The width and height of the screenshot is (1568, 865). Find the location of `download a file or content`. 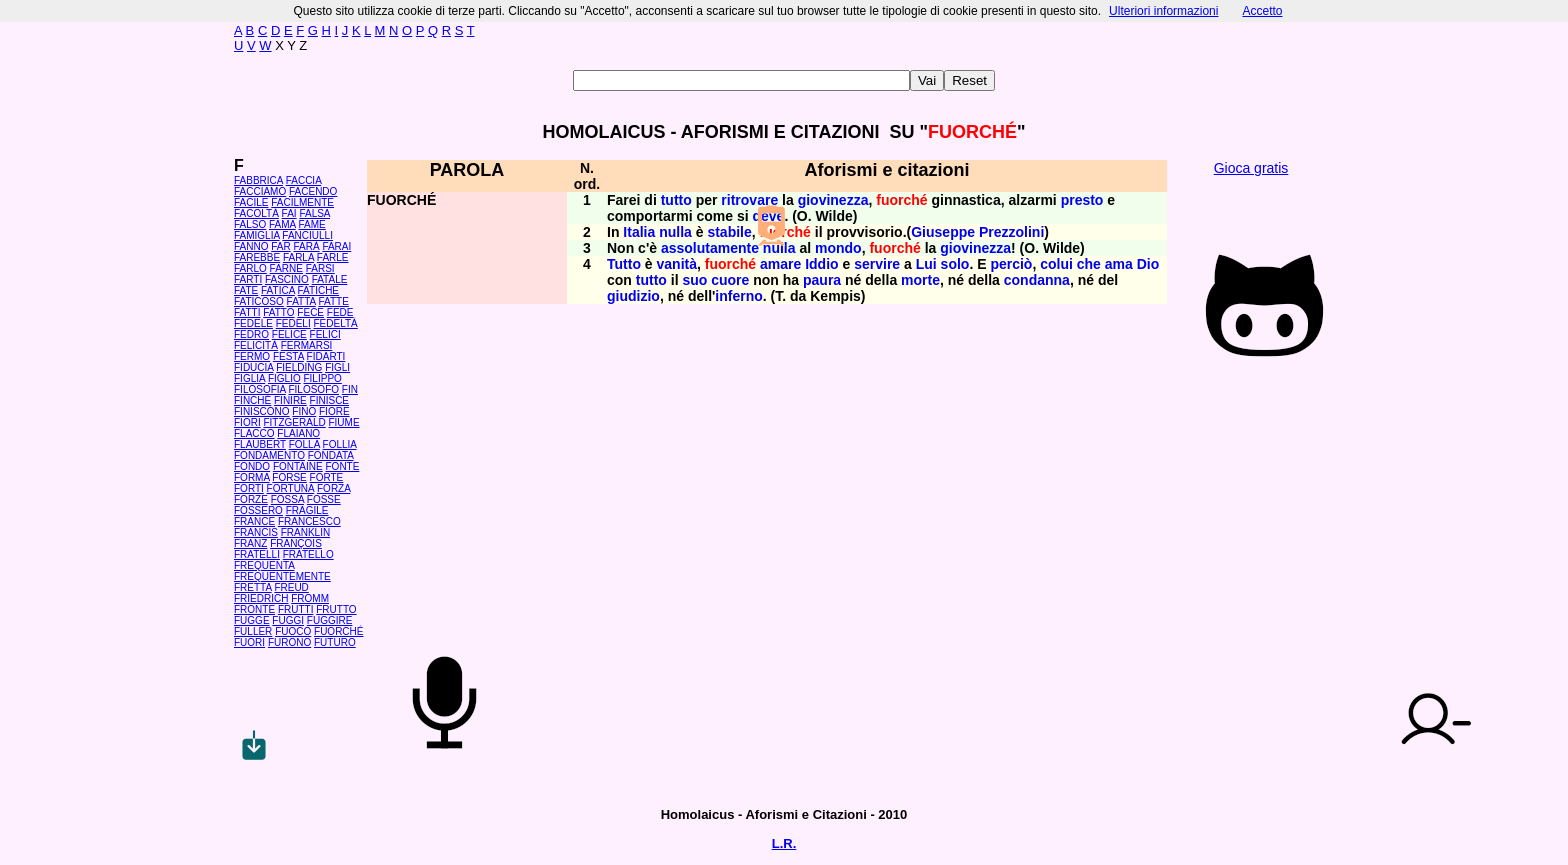

download a file or content is located at coordinates (254, 745).